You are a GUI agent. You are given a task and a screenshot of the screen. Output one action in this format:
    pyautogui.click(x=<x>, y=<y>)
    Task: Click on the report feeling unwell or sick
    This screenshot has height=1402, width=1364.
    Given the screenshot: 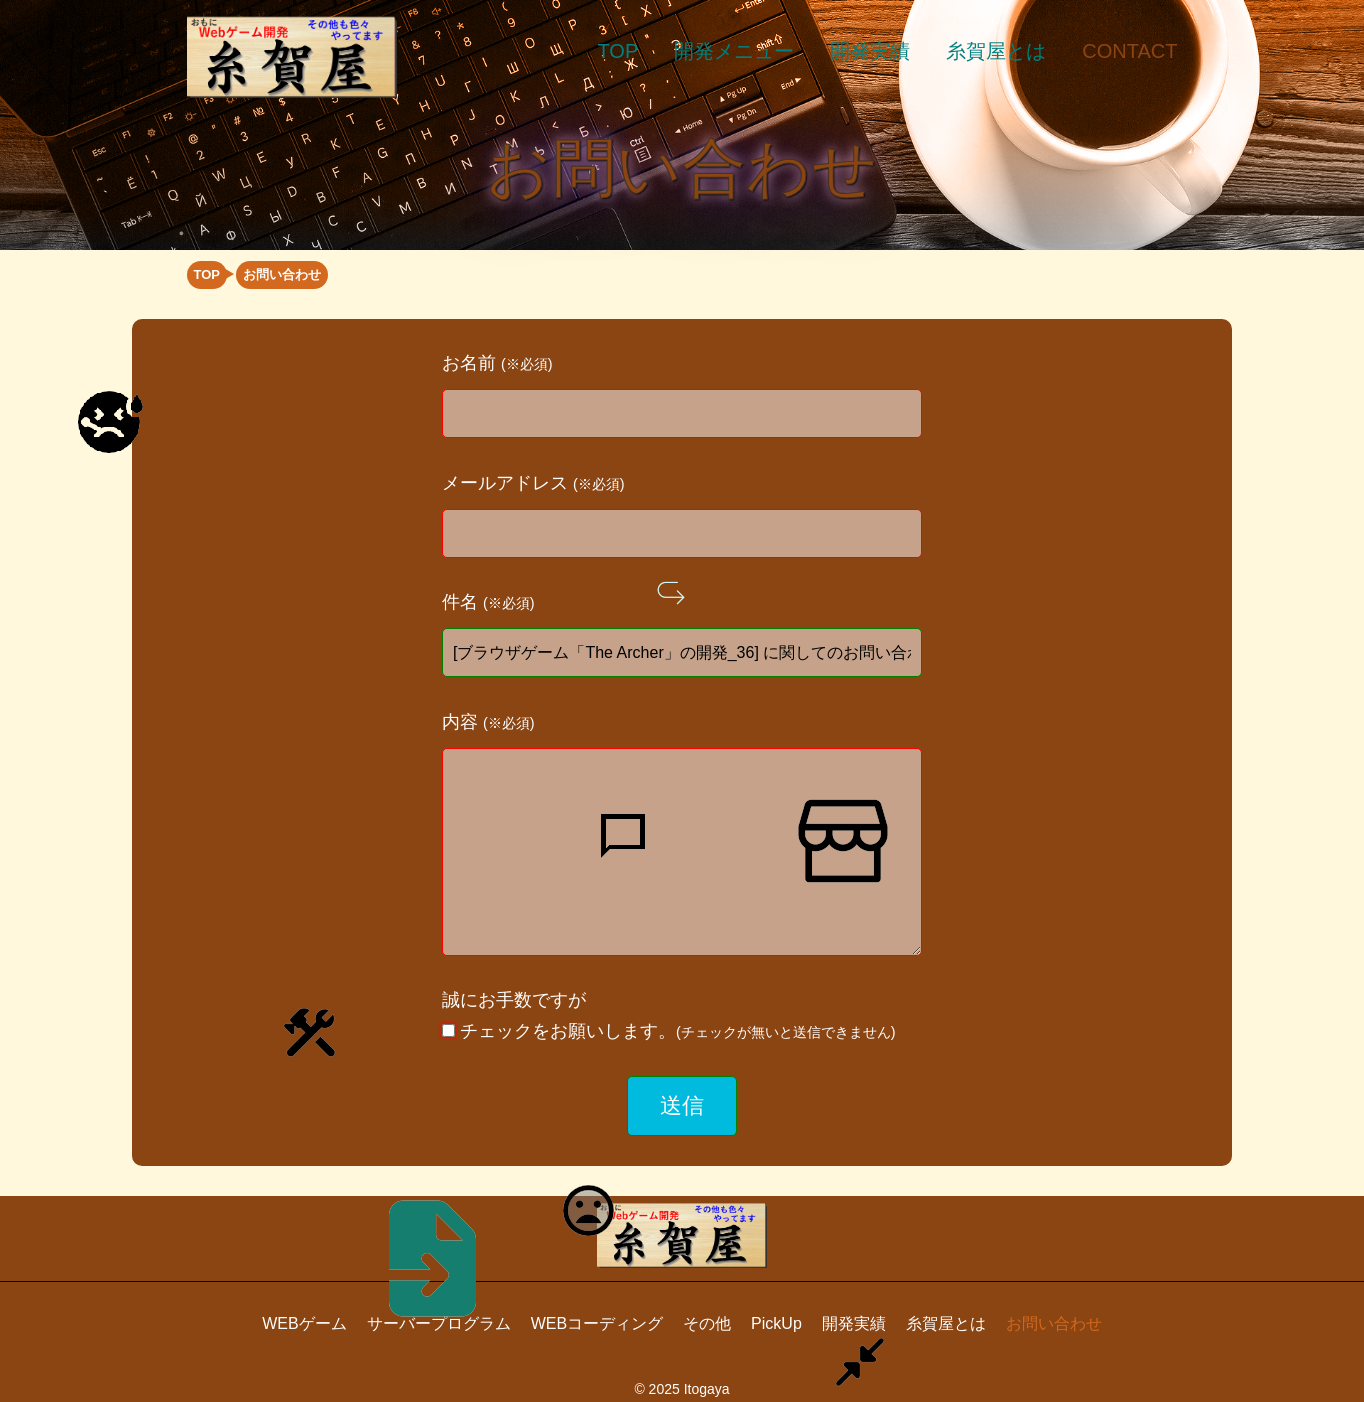 What is the action you would take?
    pyautogui.click(x=109, y=422)
    